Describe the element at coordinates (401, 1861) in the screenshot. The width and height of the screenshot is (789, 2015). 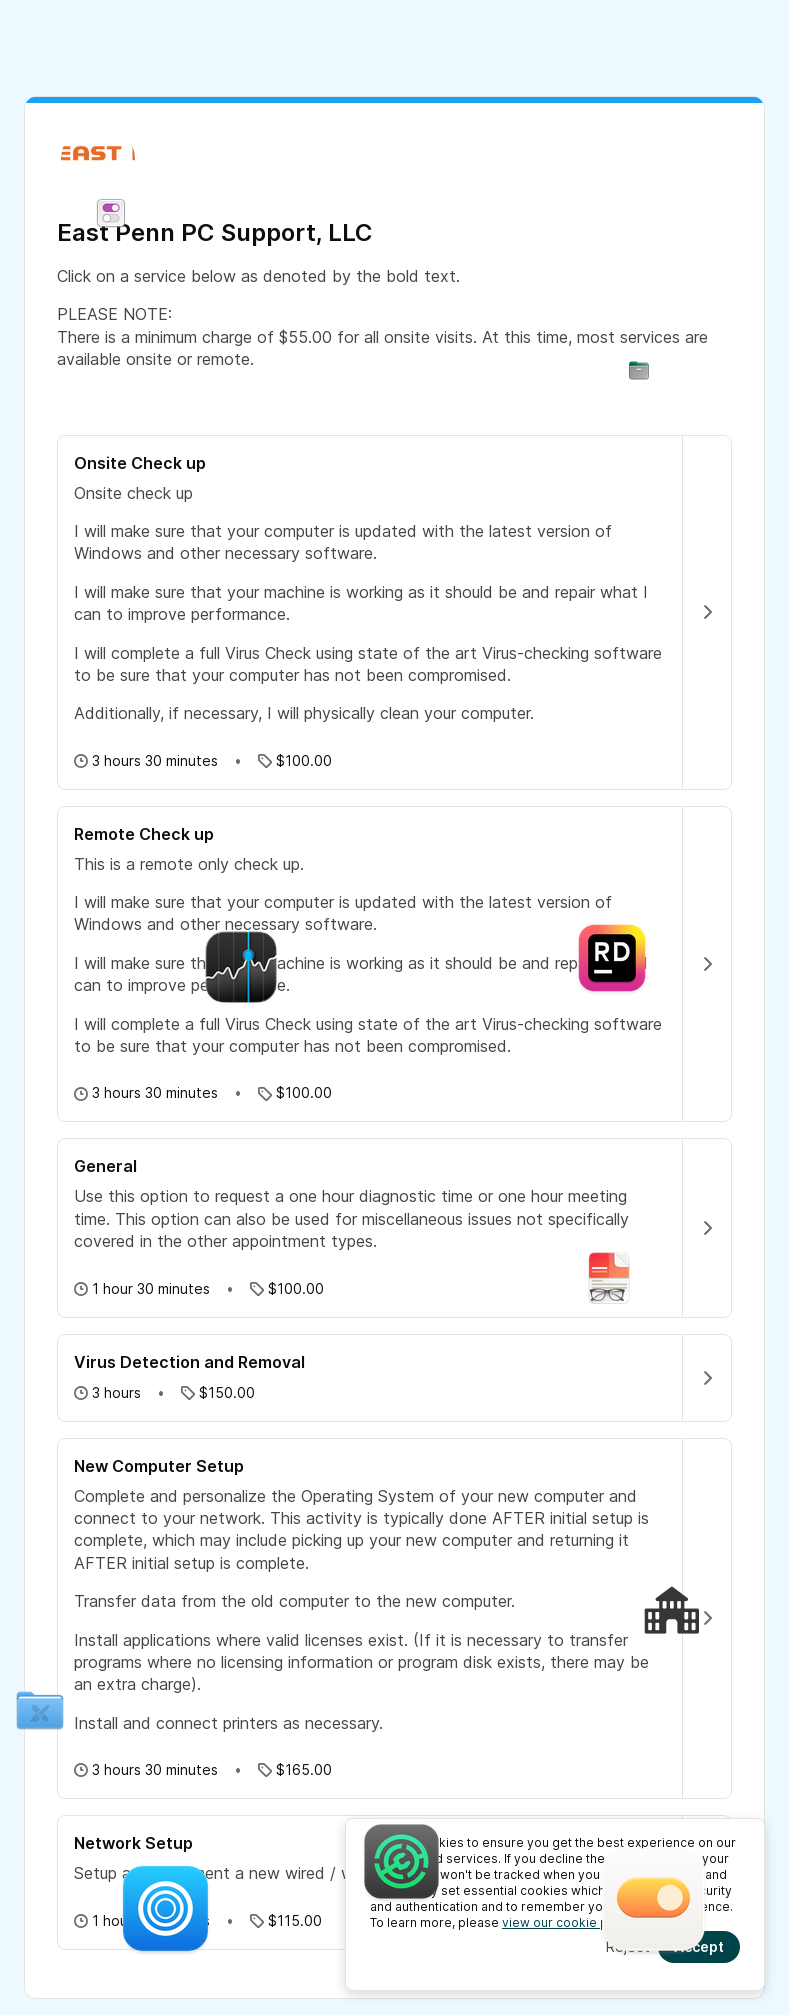
I see `open modrinth app for managing minecraft mods` at that location.